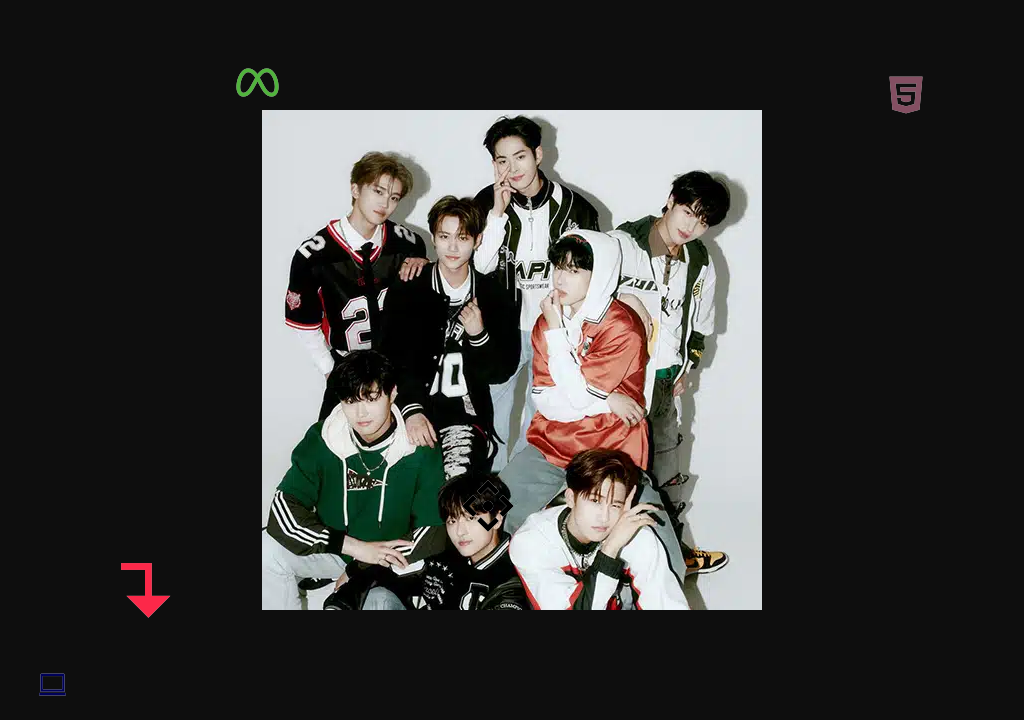 The image size is (1024, 720). Describe the element at coordinates (906, 95) in the screenshot. I see `indicates HTML5 technology or web development` at that location.